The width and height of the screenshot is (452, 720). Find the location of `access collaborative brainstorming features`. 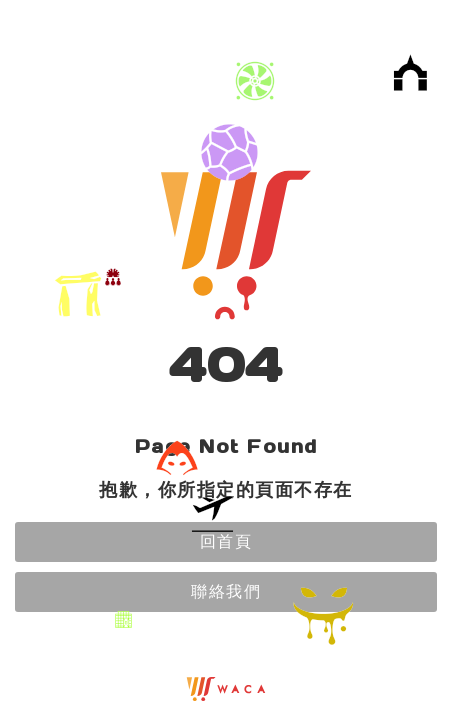

access collaborative brainstorming features is located at coordinates (113, 277).